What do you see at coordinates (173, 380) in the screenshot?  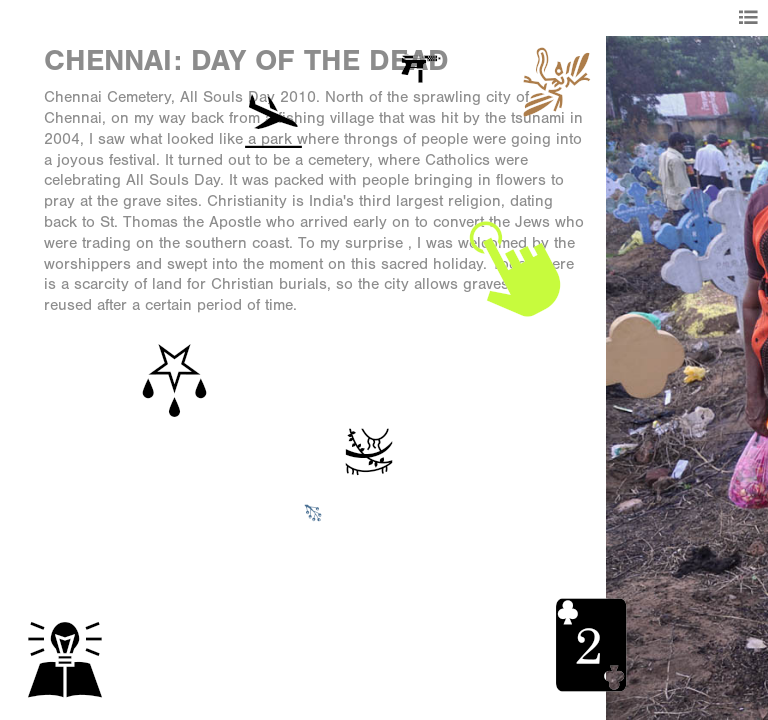 I see `indicates a dissolving or expiring bonus` at bounding box center [173, 380].